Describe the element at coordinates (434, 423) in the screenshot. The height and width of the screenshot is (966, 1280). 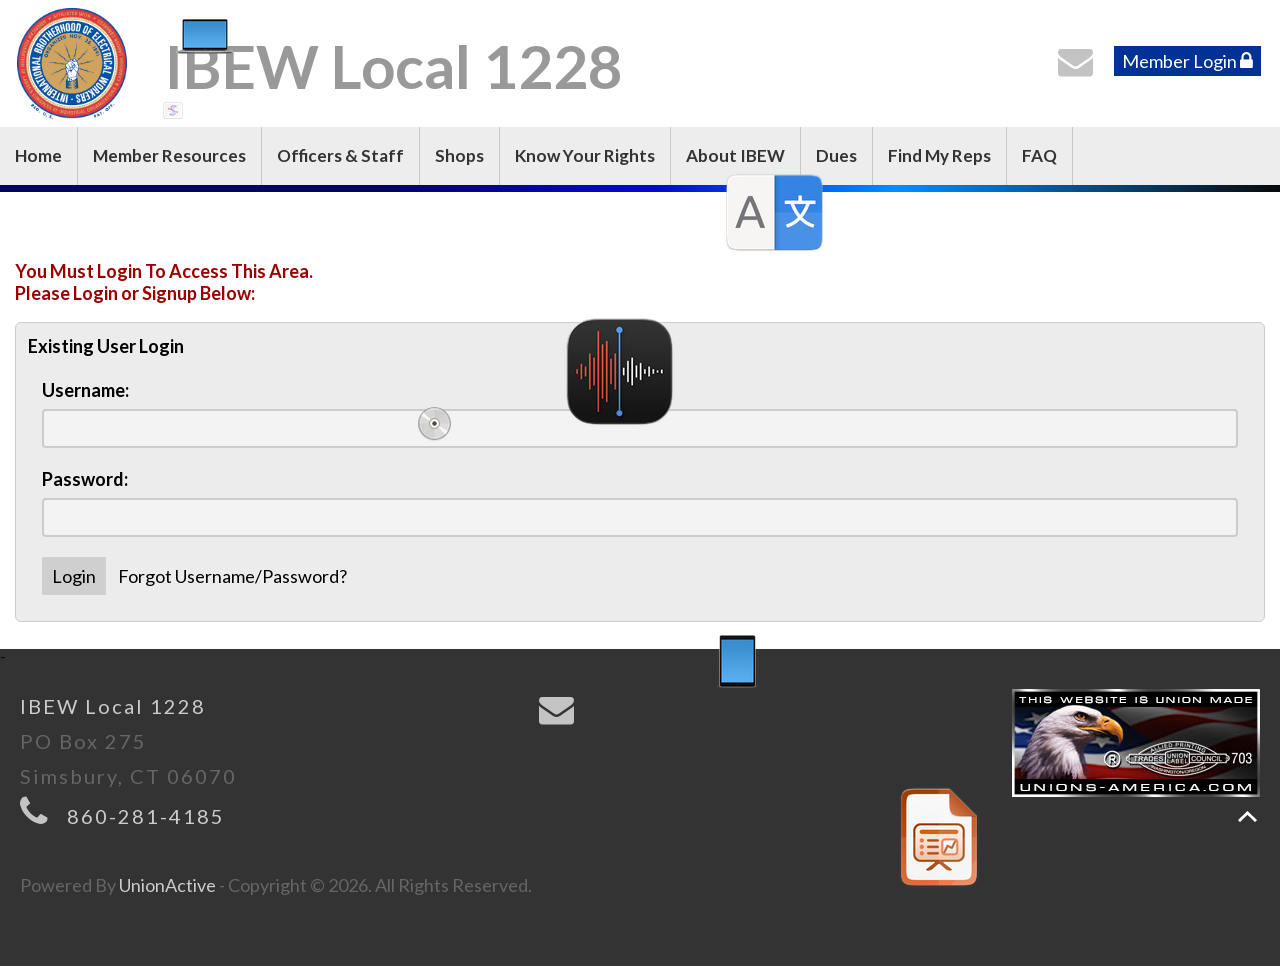
I see `unmount or eject a CD/DVD drive` at that location.